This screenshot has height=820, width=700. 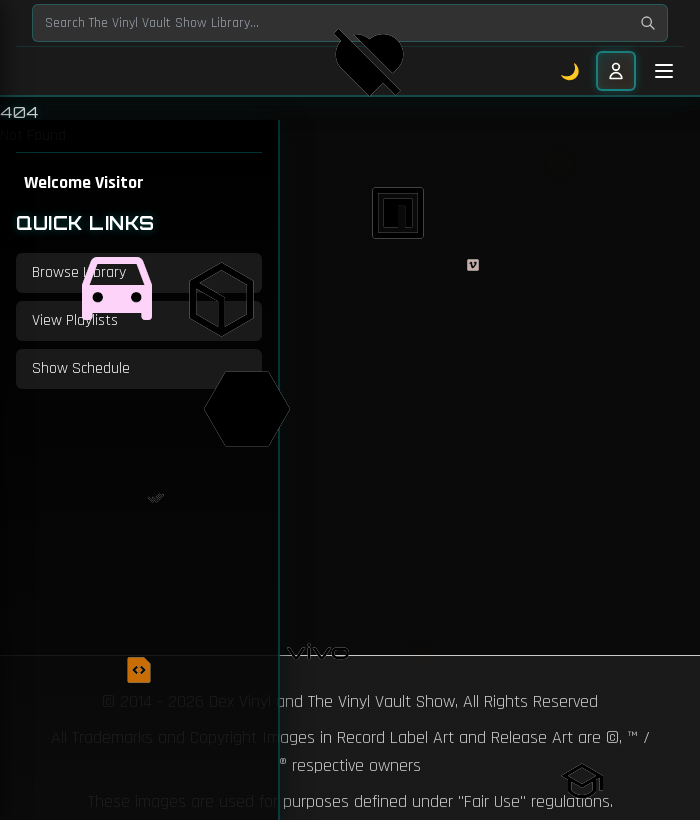 What do you see at coordinates (582, 781) in the screenshot?
I see `access education or learning section` at bounding box center [582, 781].